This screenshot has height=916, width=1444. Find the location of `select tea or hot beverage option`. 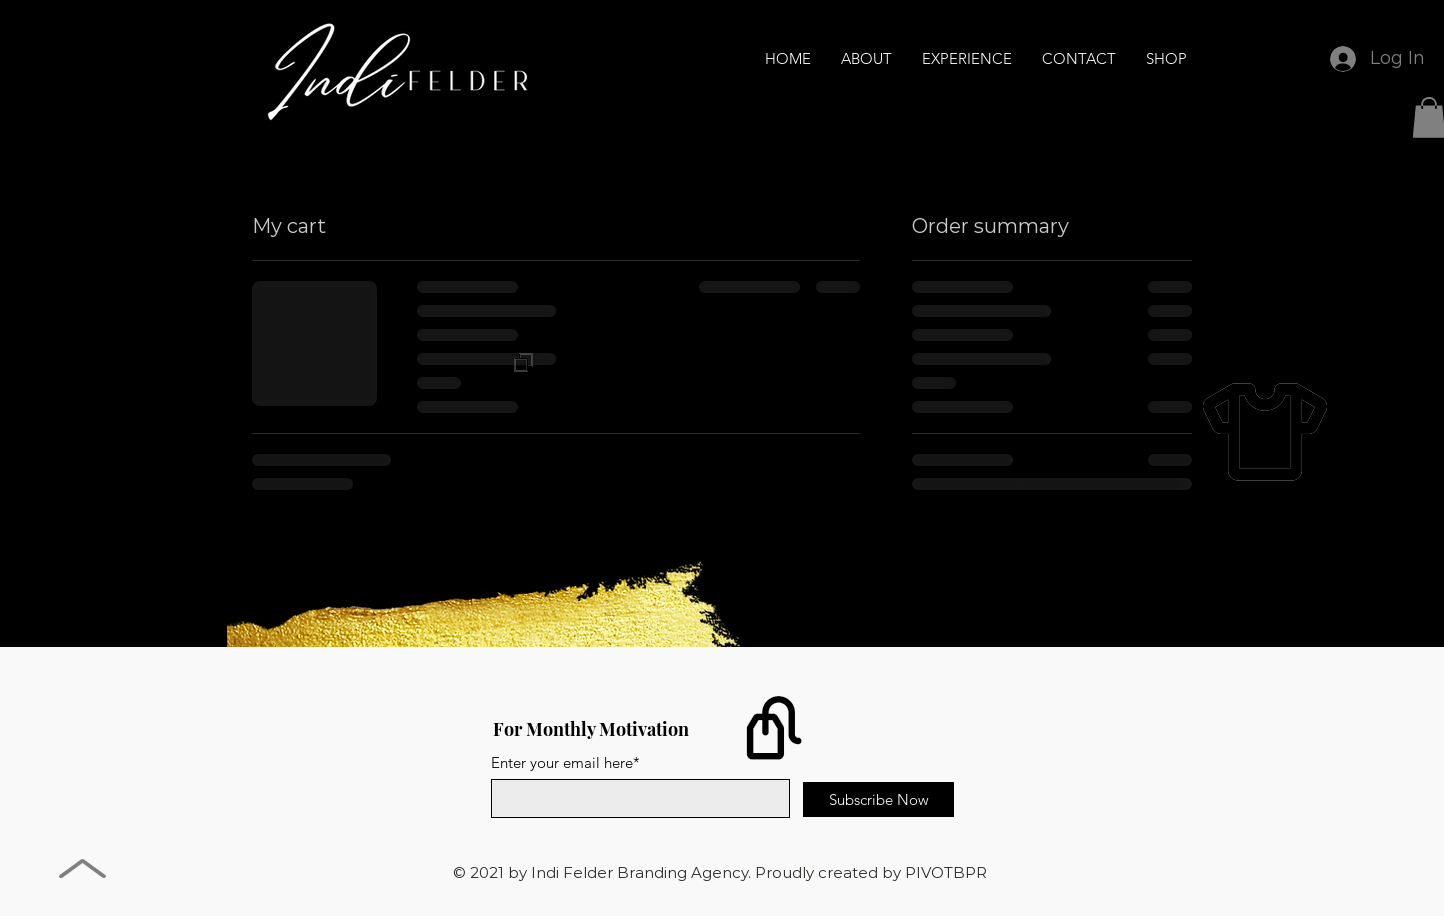

select tea or hot beverage option is located at coordinates (772, 730).